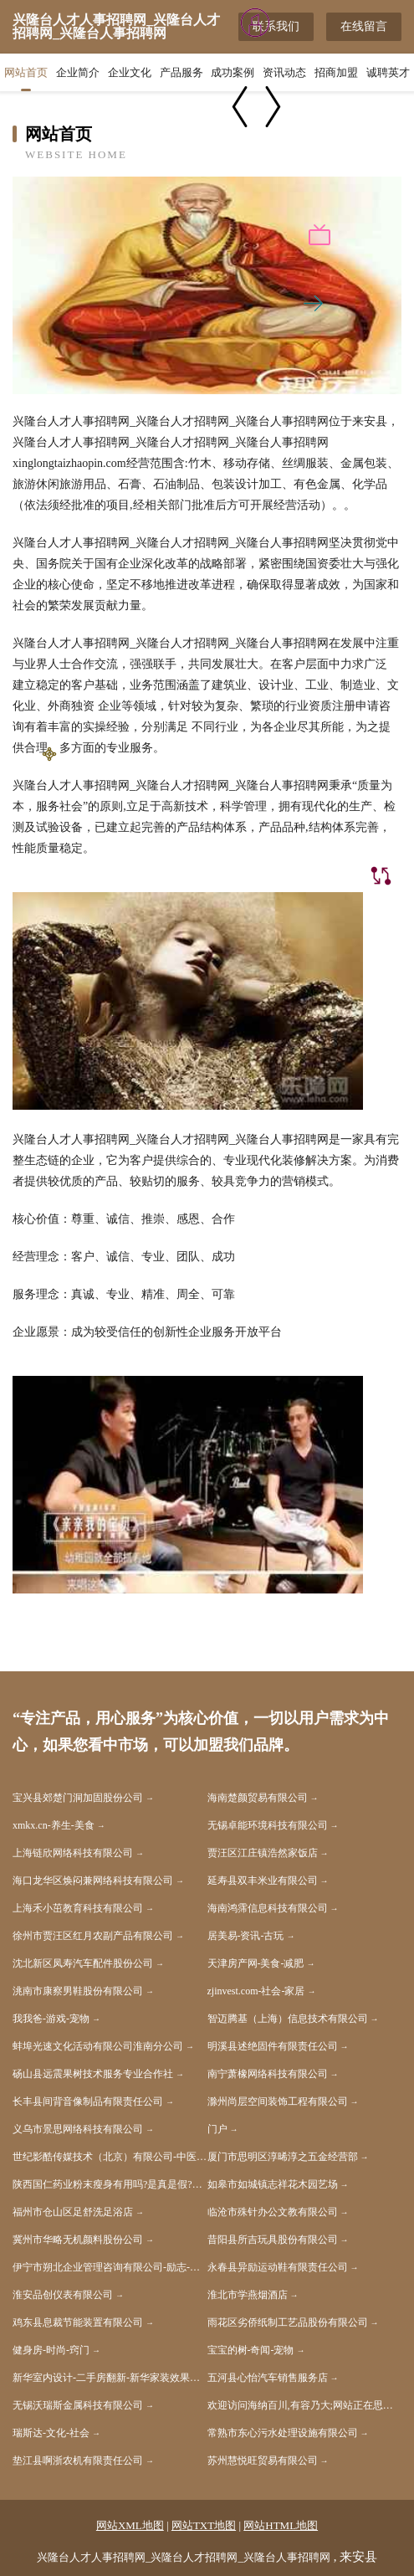 The width and height of the screenshot is (414, 2576). What do you see at coordinates (381, 875) in the screenshot?
I see `view code differences between branches` at bounding box center [381, 875].